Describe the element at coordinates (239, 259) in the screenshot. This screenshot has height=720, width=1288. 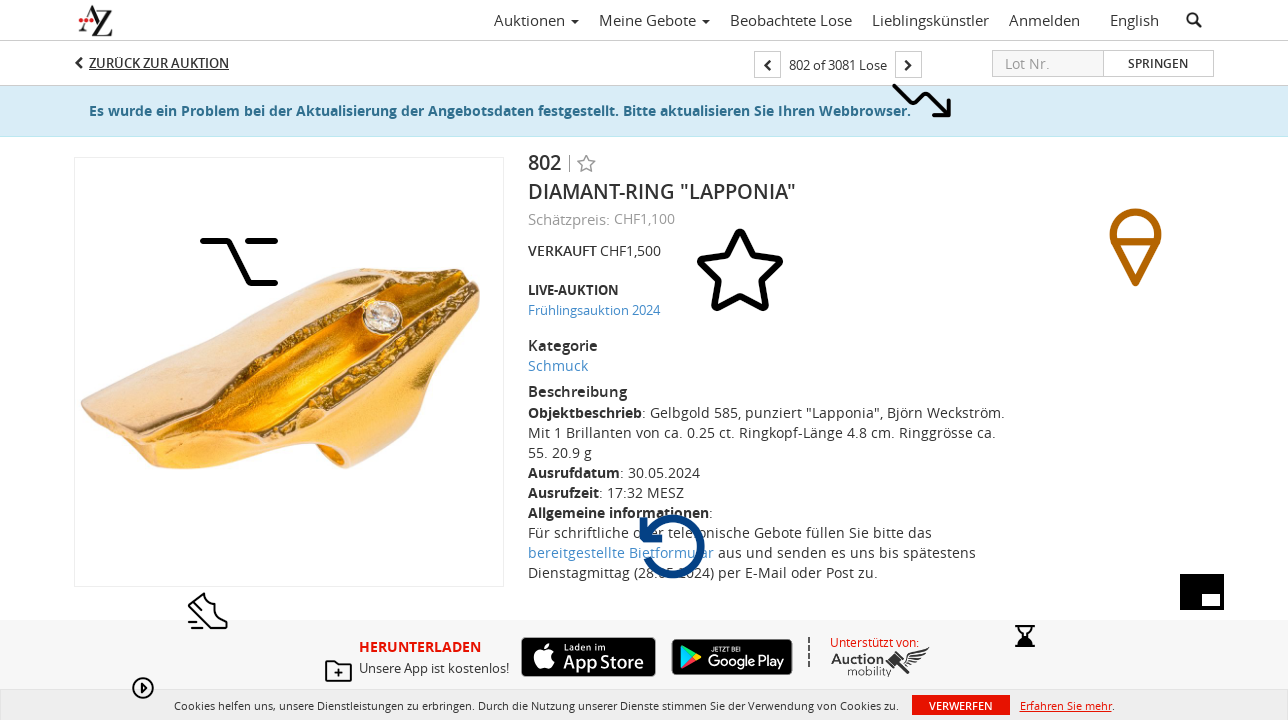
I see `access keyboard or input options` at that location.